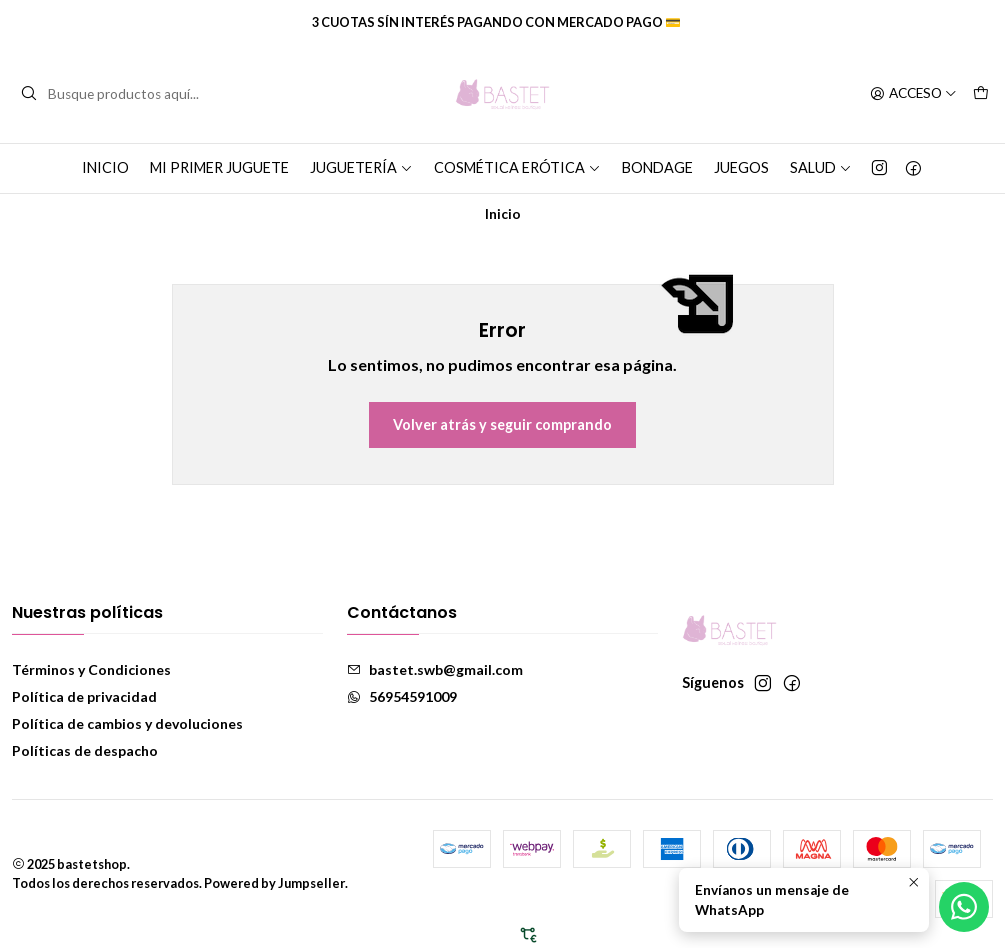  What do you see at coordinates (528, 935) in the screenshot?
I see `view euro currency transactions` at bounding box center [528, 935].